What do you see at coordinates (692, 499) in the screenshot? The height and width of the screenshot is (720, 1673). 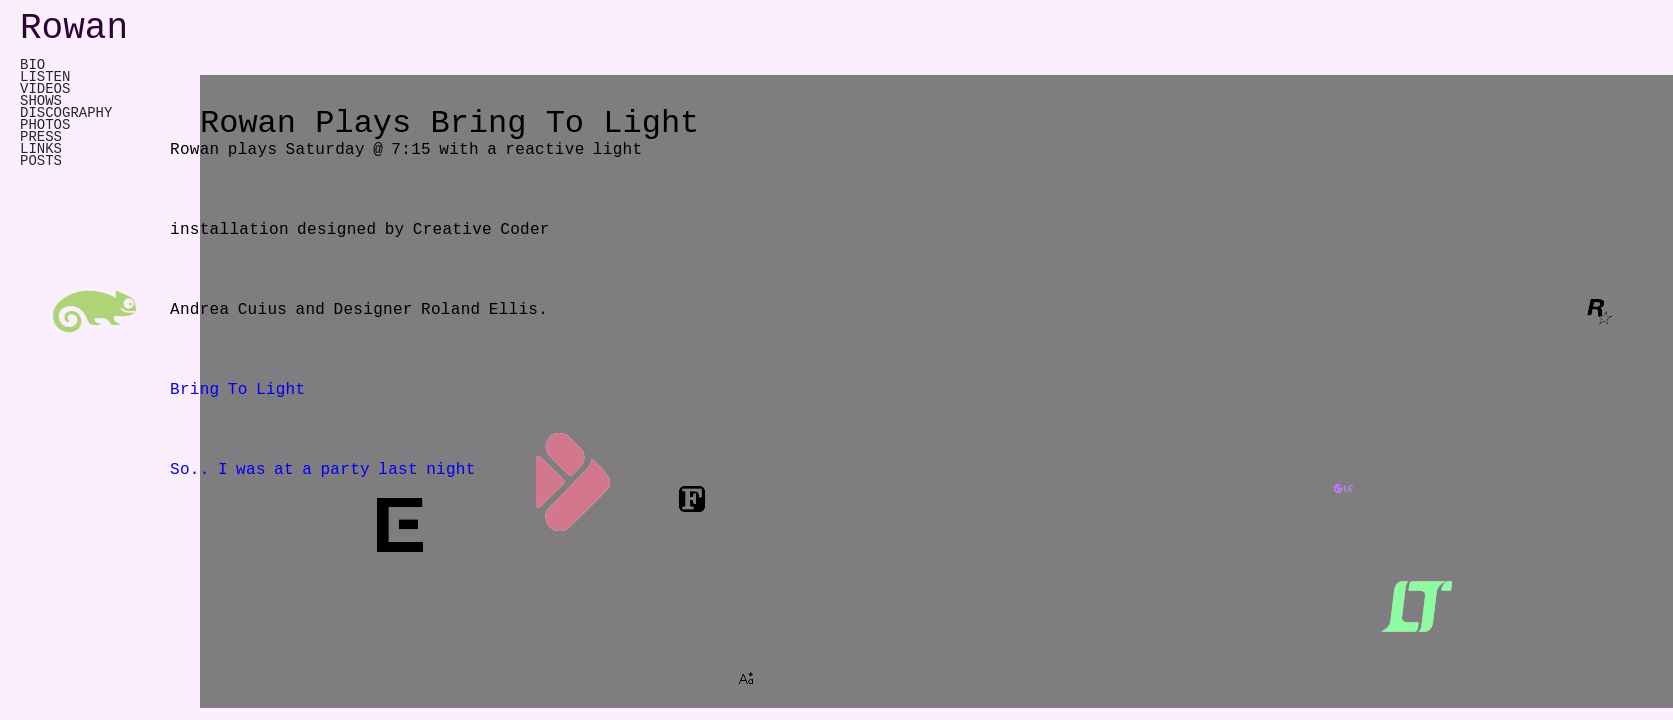 I see `fortran programming language logo` at bounding box center [692, 499].